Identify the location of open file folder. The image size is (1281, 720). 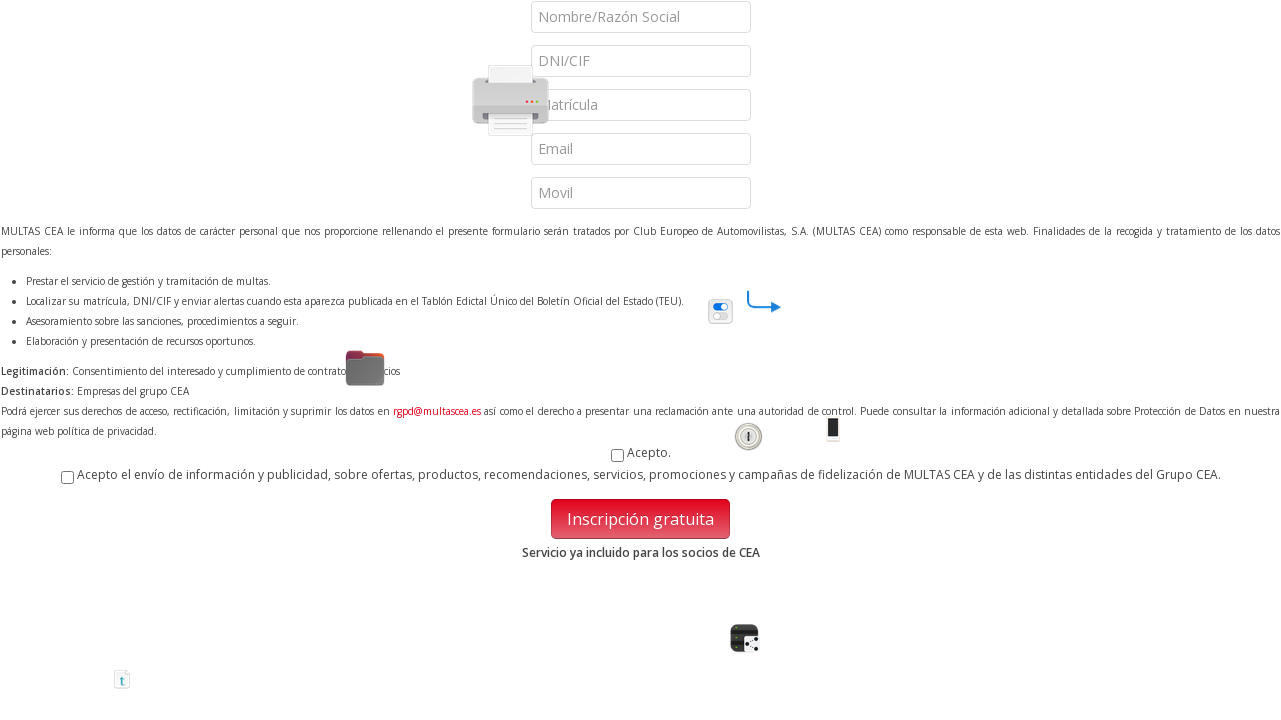
(365, 368).